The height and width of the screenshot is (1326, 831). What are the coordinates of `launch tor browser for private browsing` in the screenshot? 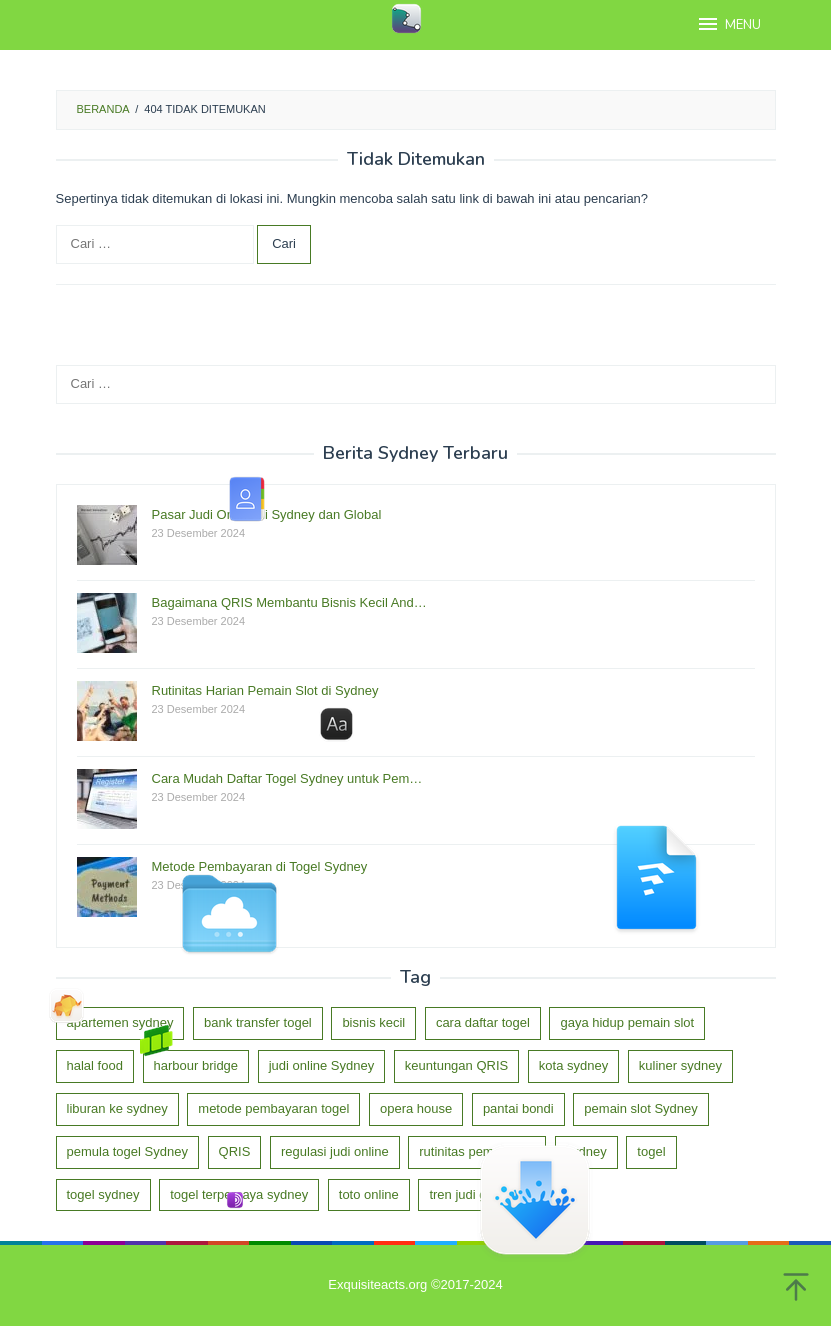 It's located at (235, 1200).